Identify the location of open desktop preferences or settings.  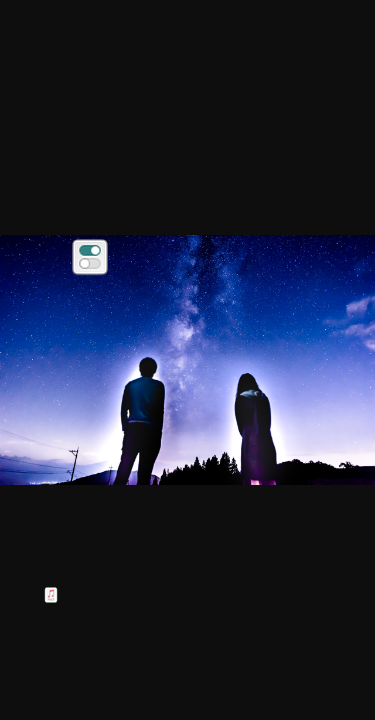
(90, 257).